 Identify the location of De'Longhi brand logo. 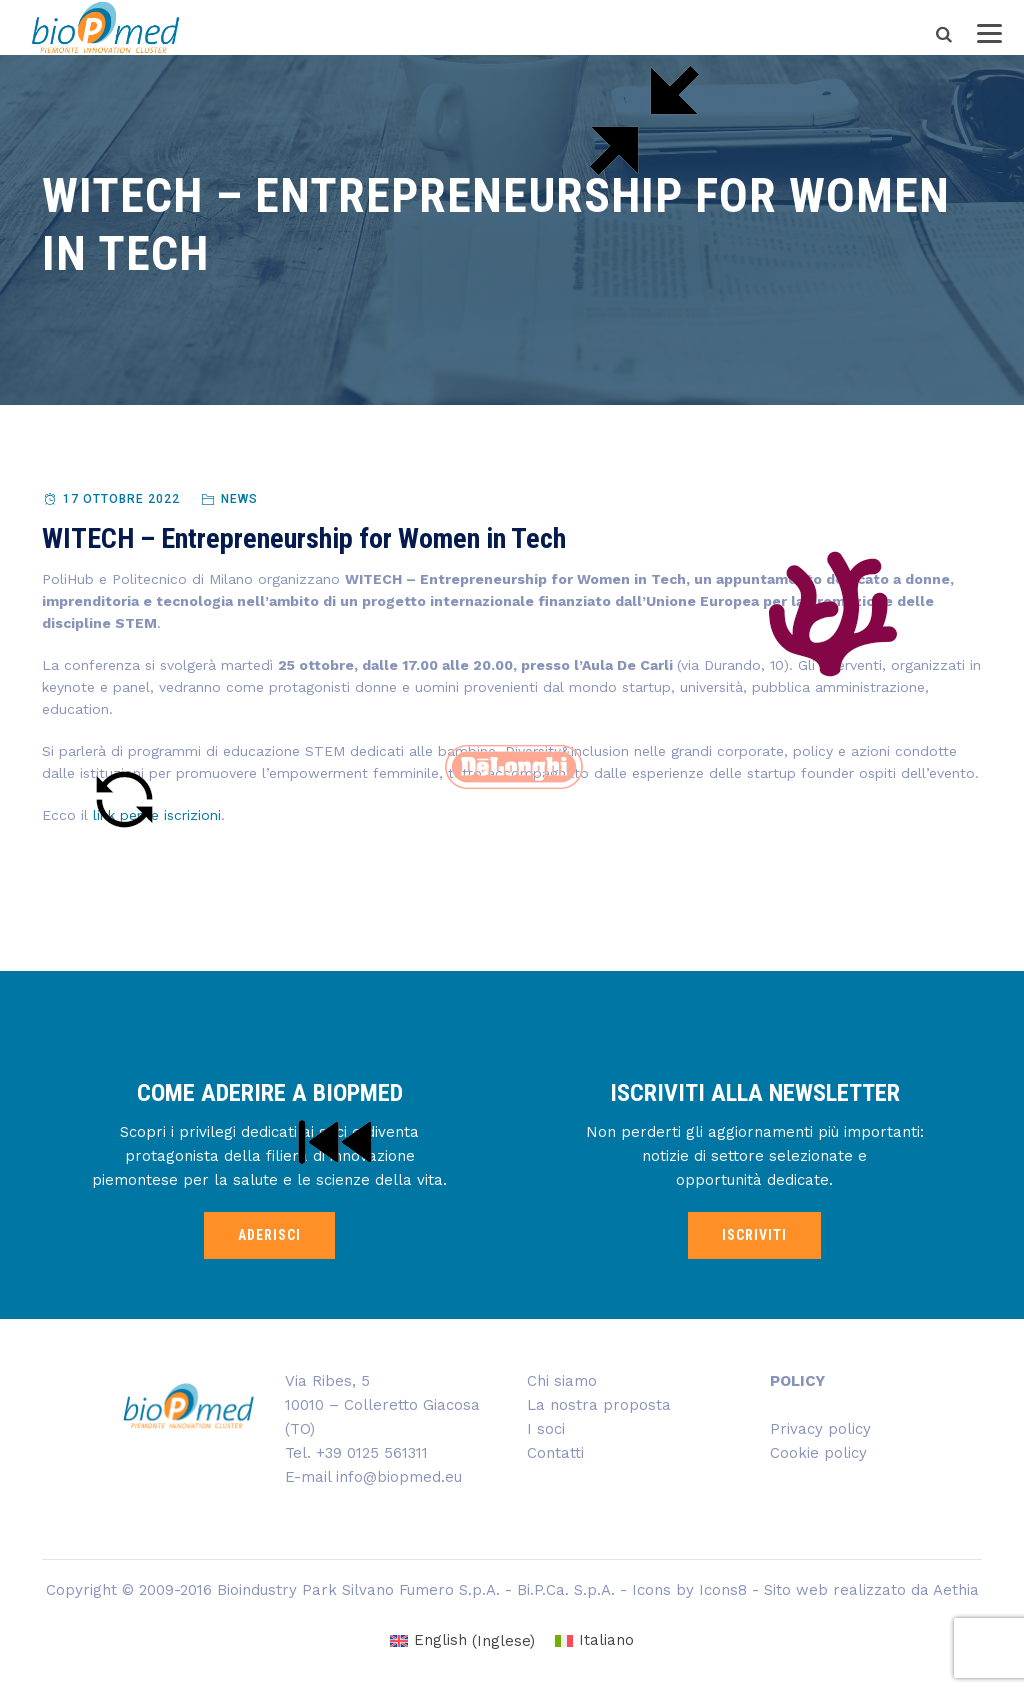
(514, 767).